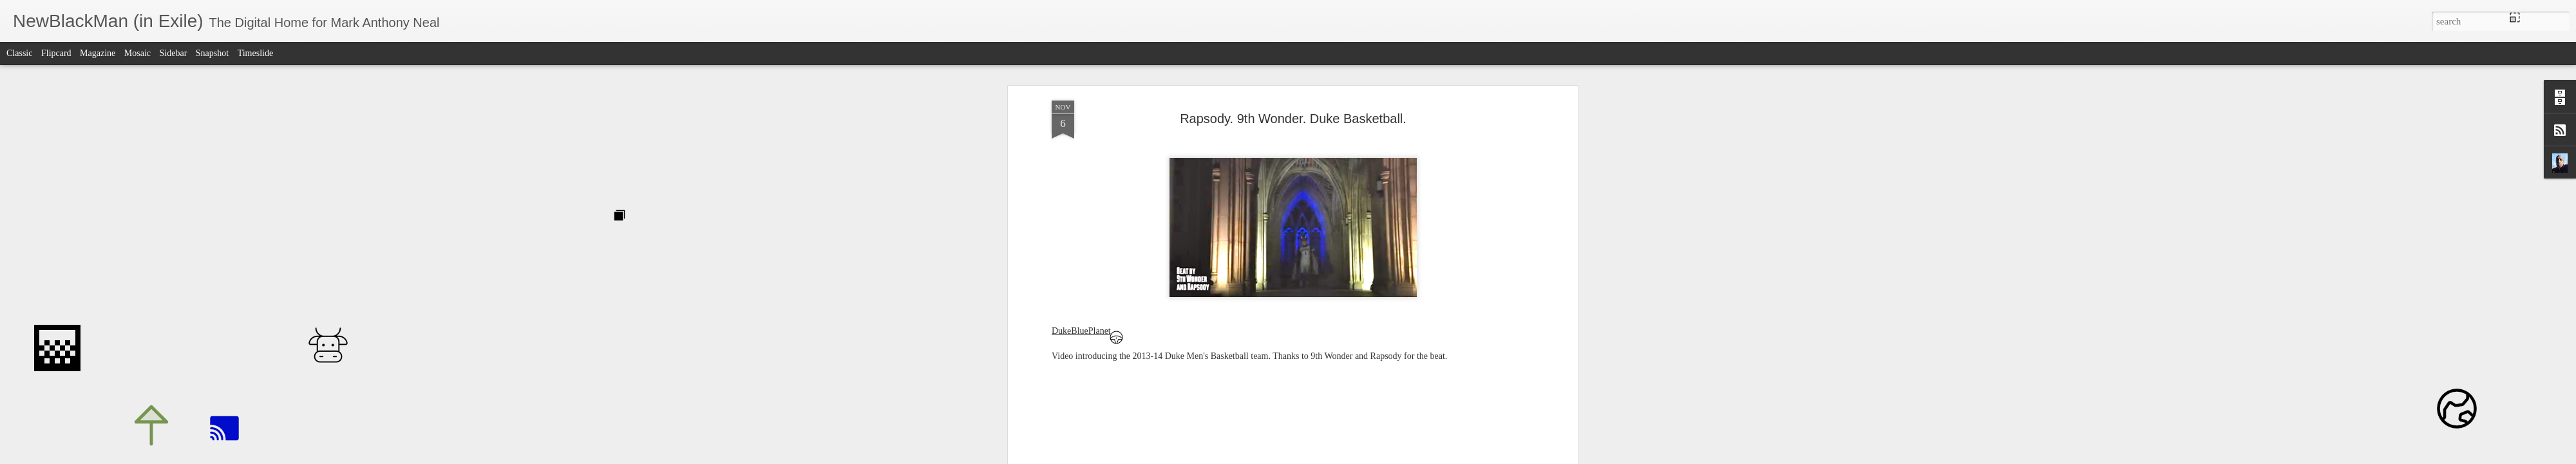 This screenshot has width=2576, height=464. Describe the element at coordinates (151, 425) in the screenshot. I see `scroll to top of page` at that location.